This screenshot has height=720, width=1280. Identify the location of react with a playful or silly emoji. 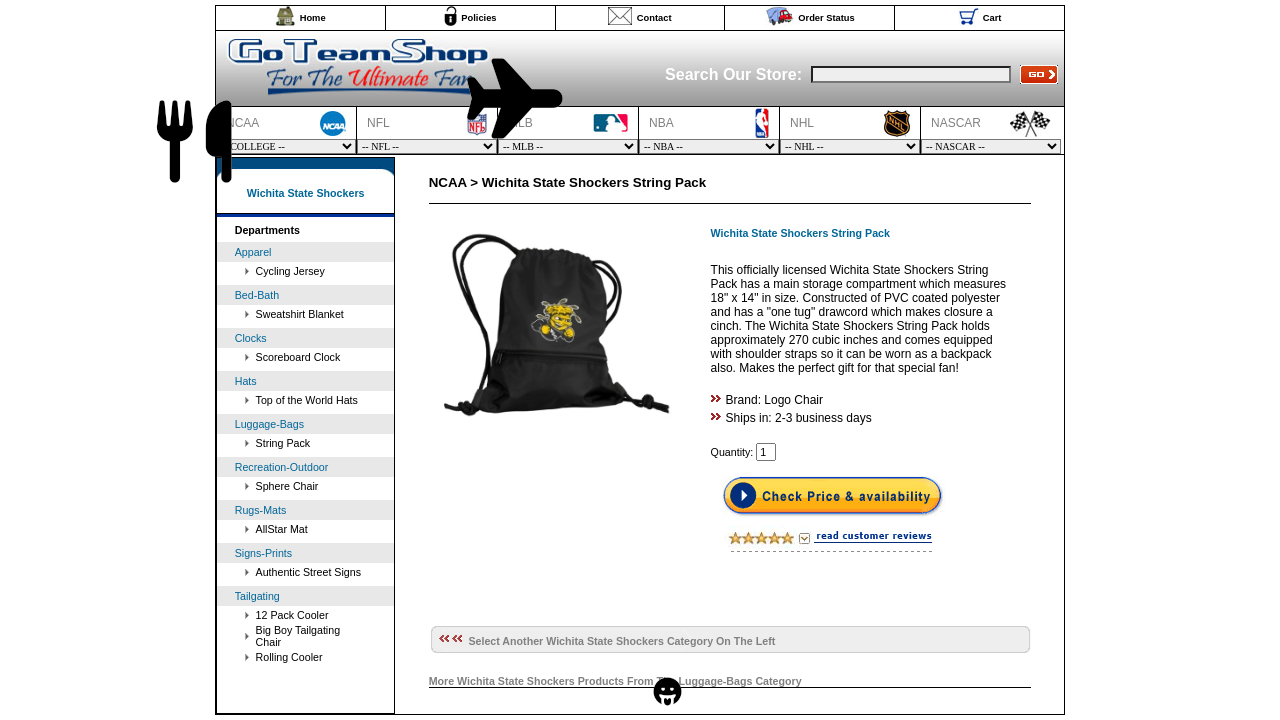
(667, 691).